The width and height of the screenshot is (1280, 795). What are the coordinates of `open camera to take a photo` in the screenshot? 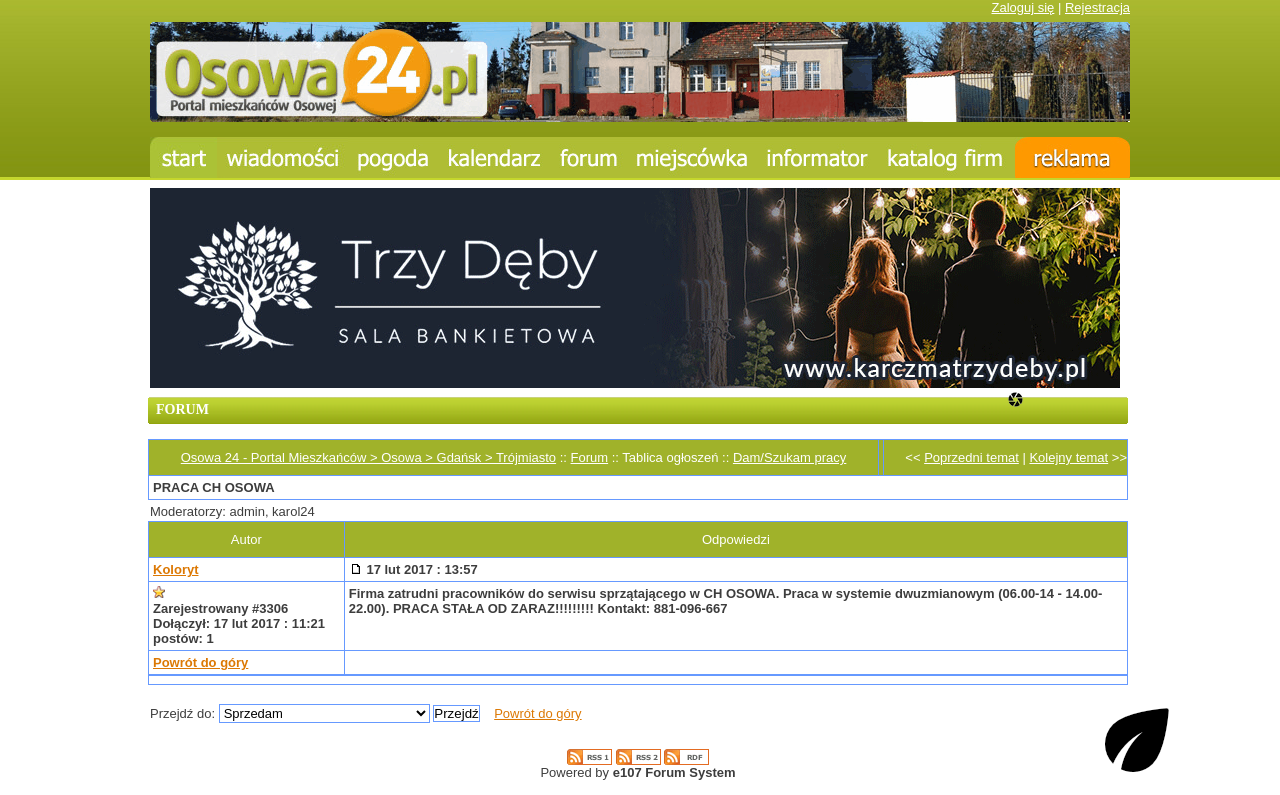 It's located at (1015, 399).